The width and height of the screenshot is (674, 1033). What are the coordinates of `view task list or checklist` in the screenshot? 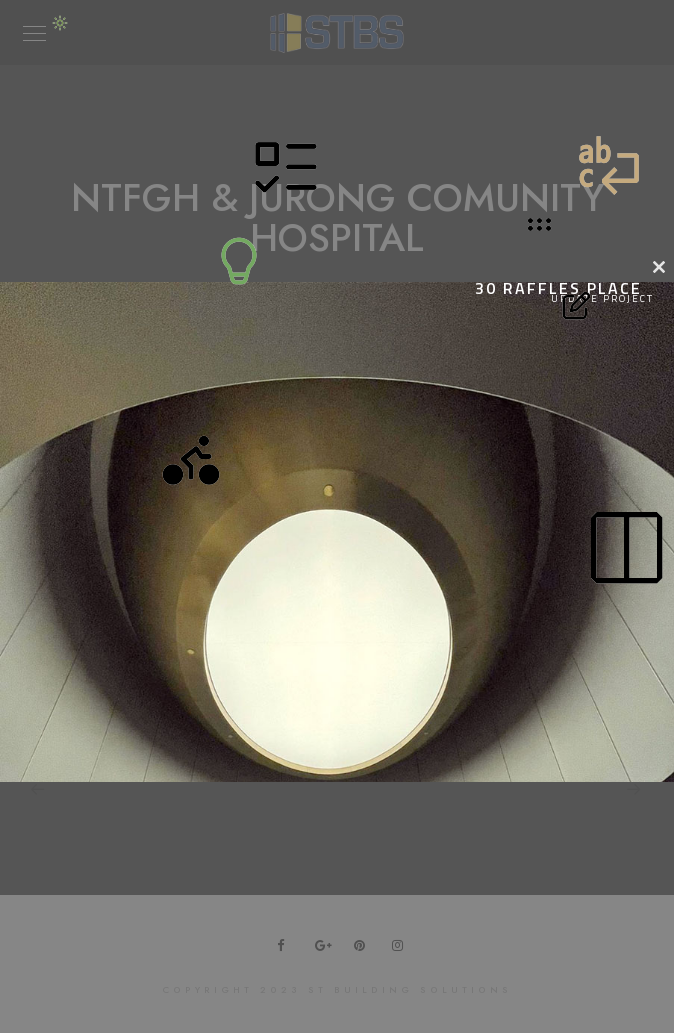 It's located at (286, 166).